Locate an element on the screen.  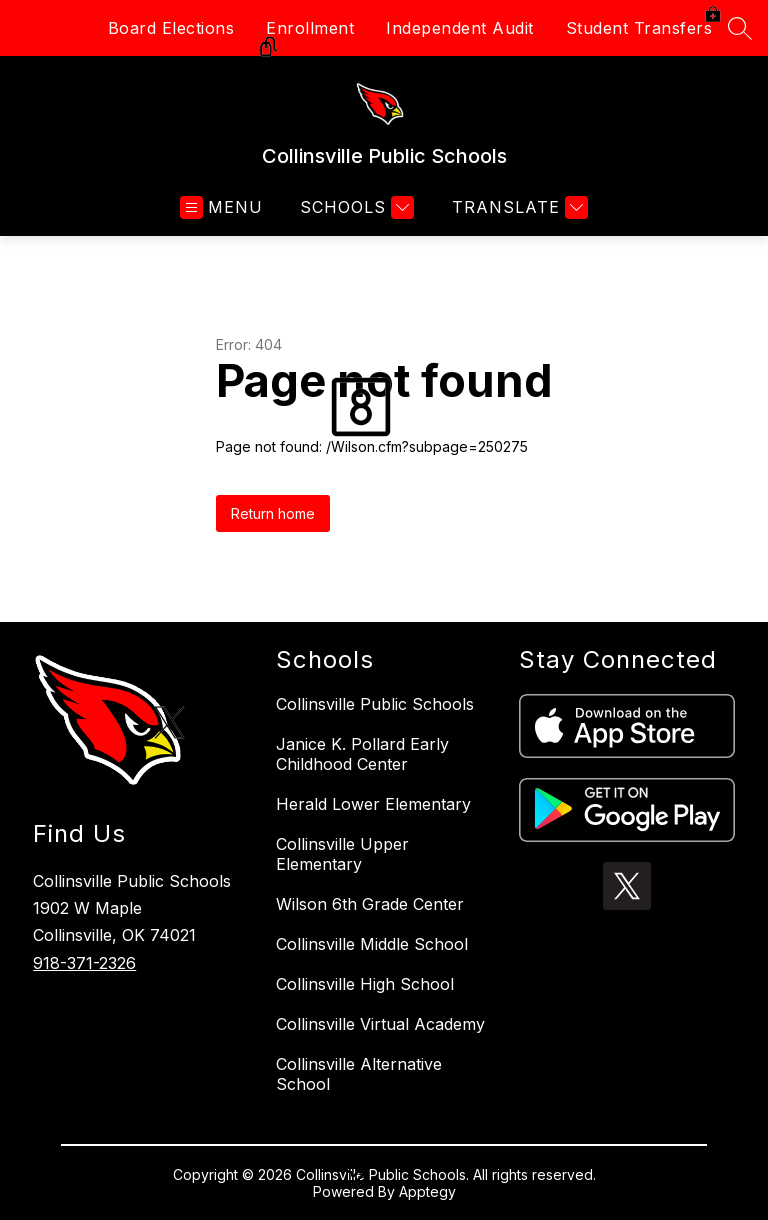
open the X (formerly Twitter) app is located at coordinates (169, 722).